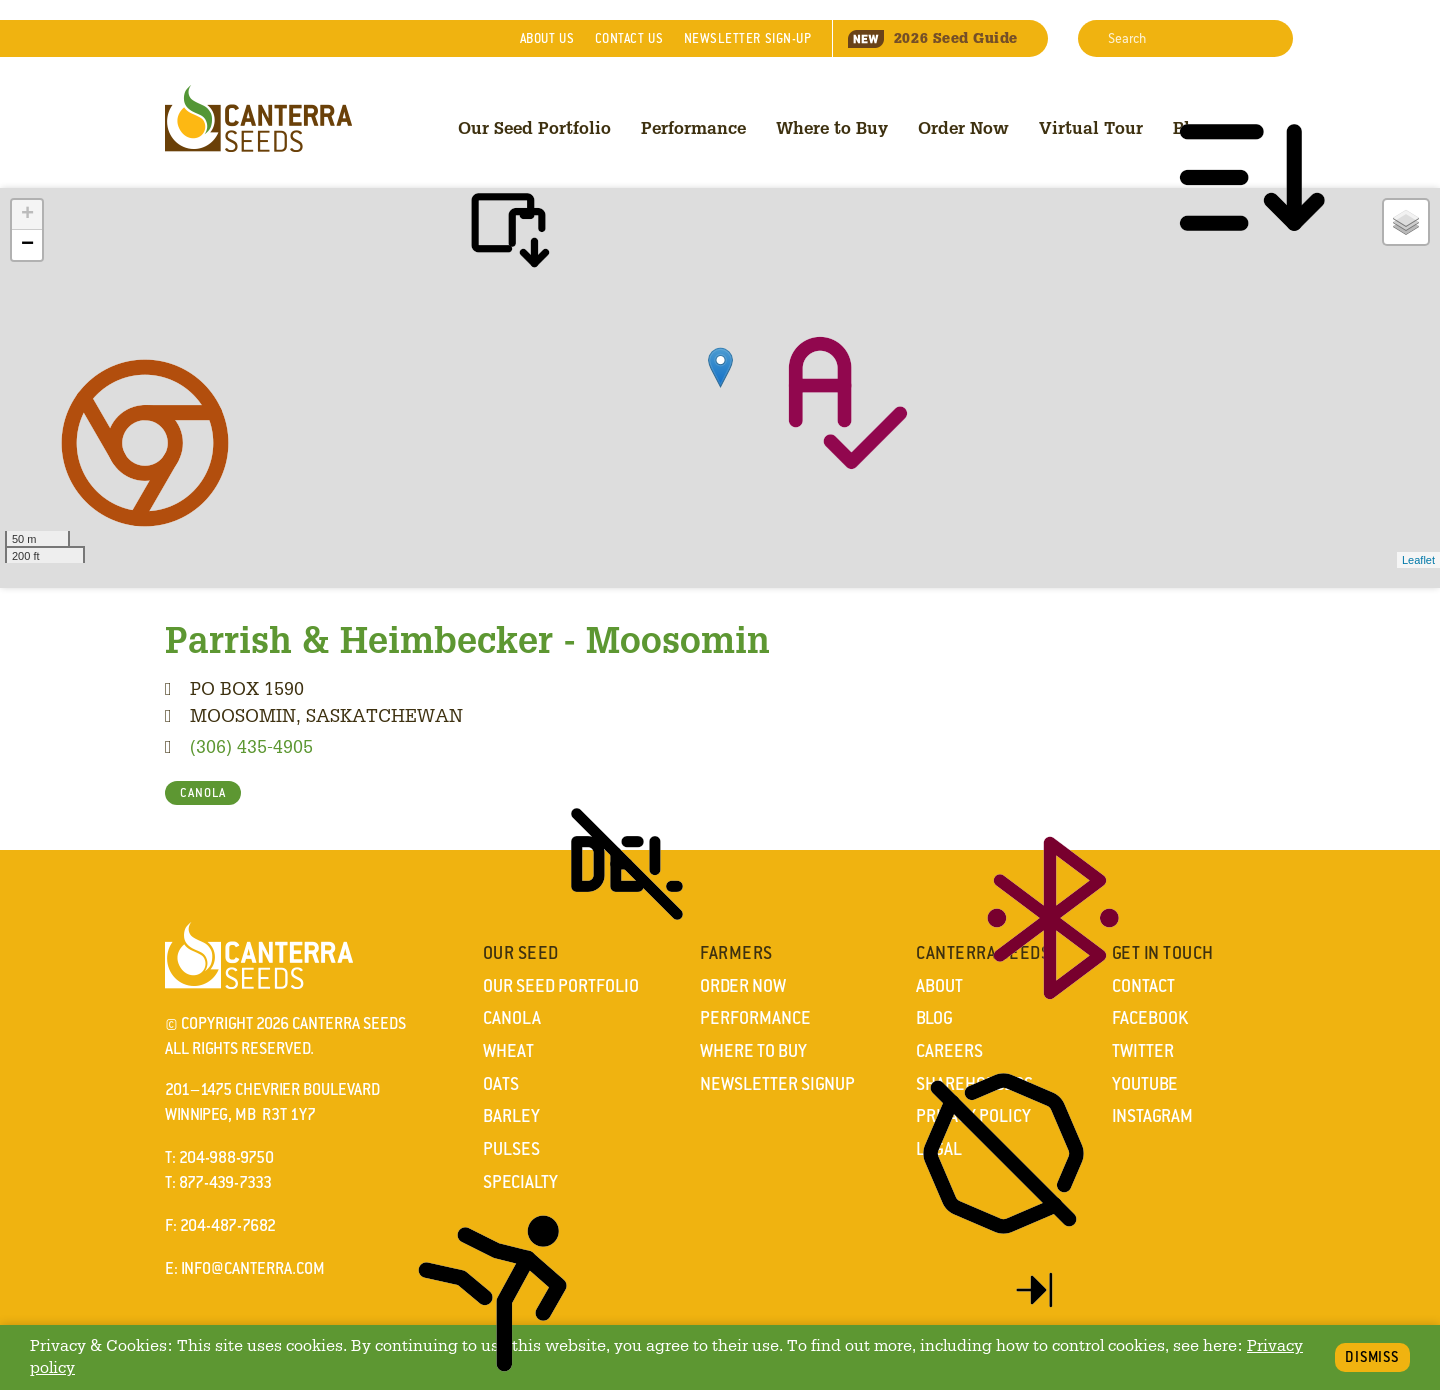 Image resolution: width=1440 pixels, height=1390 pixels. Describe the element at coordinates (496, 1293) in the screenshot. I see `access martial arts or combat sports content` at that location.